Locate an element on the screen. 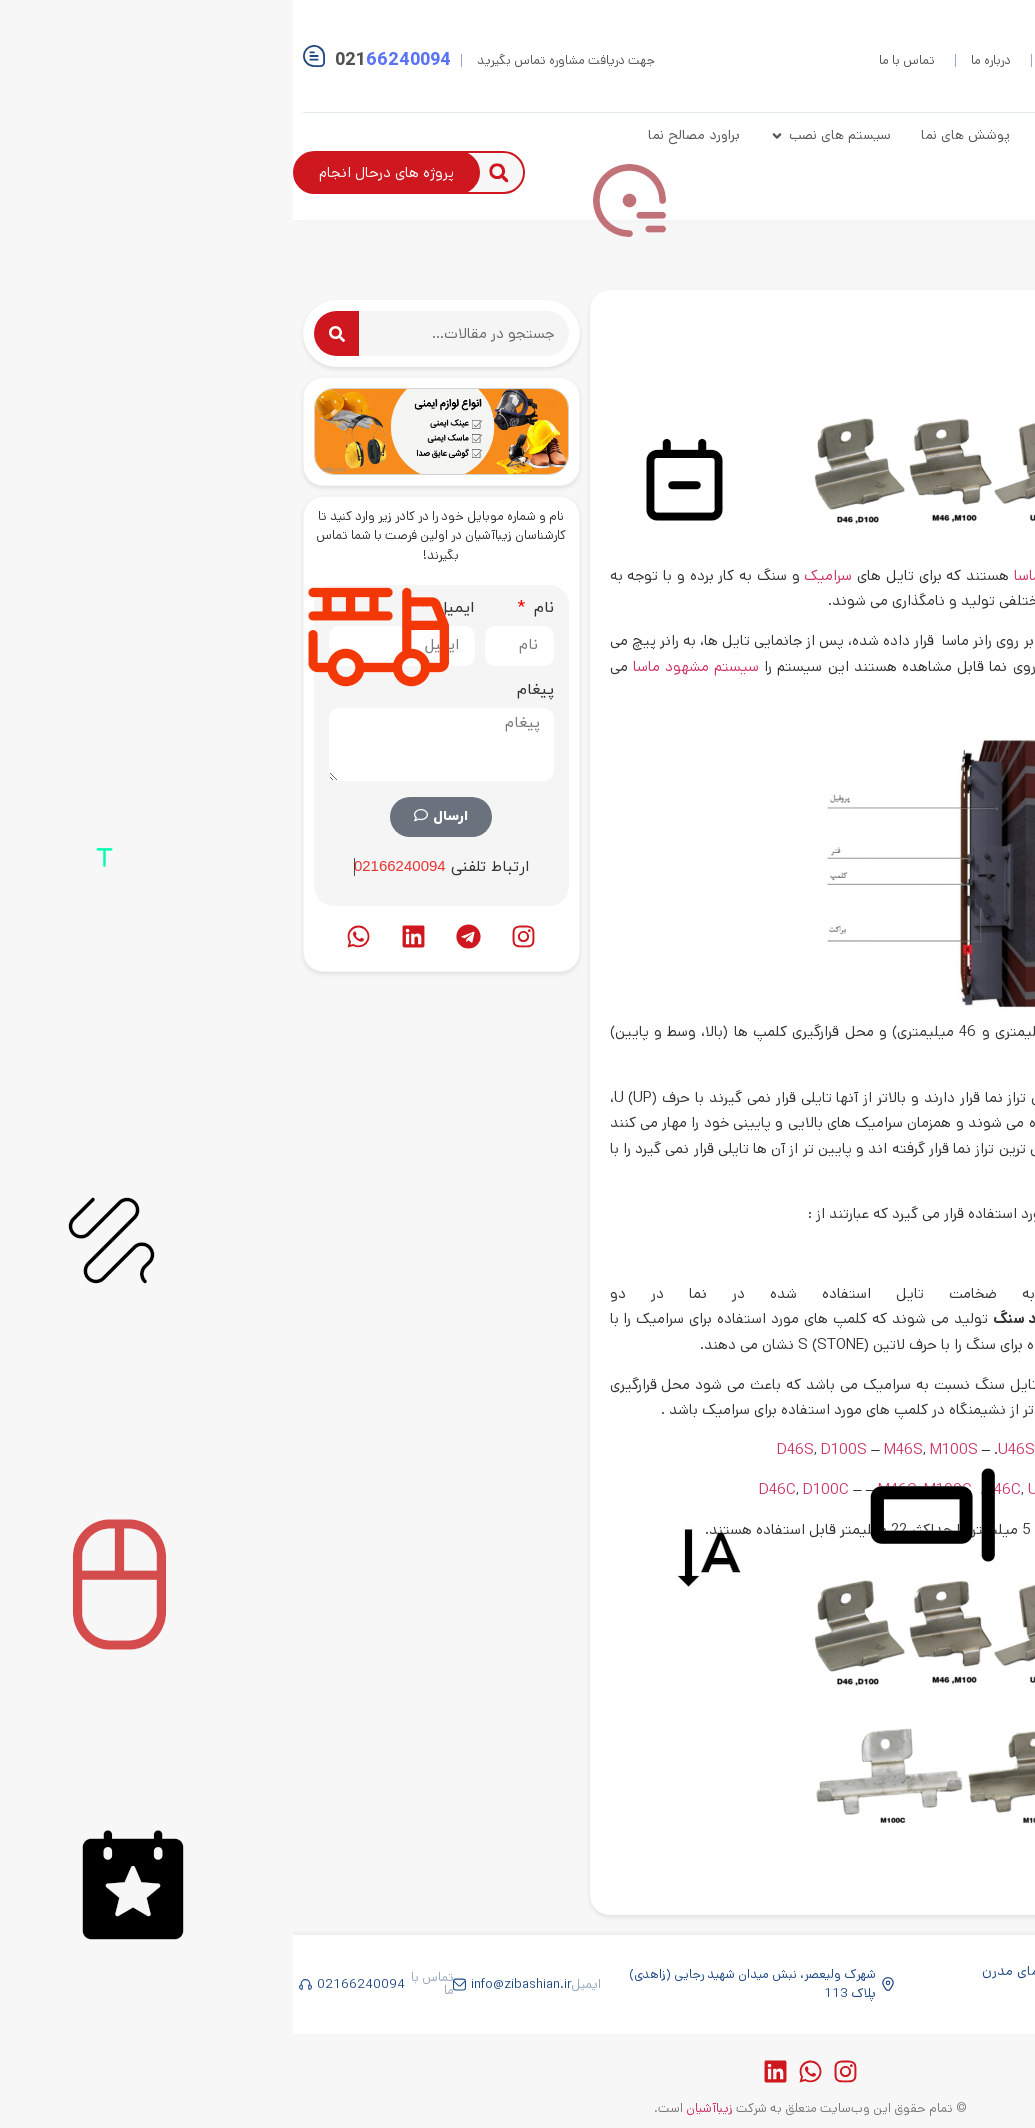  rotate text to vertical orientation is located at coordinates (710, 1558).